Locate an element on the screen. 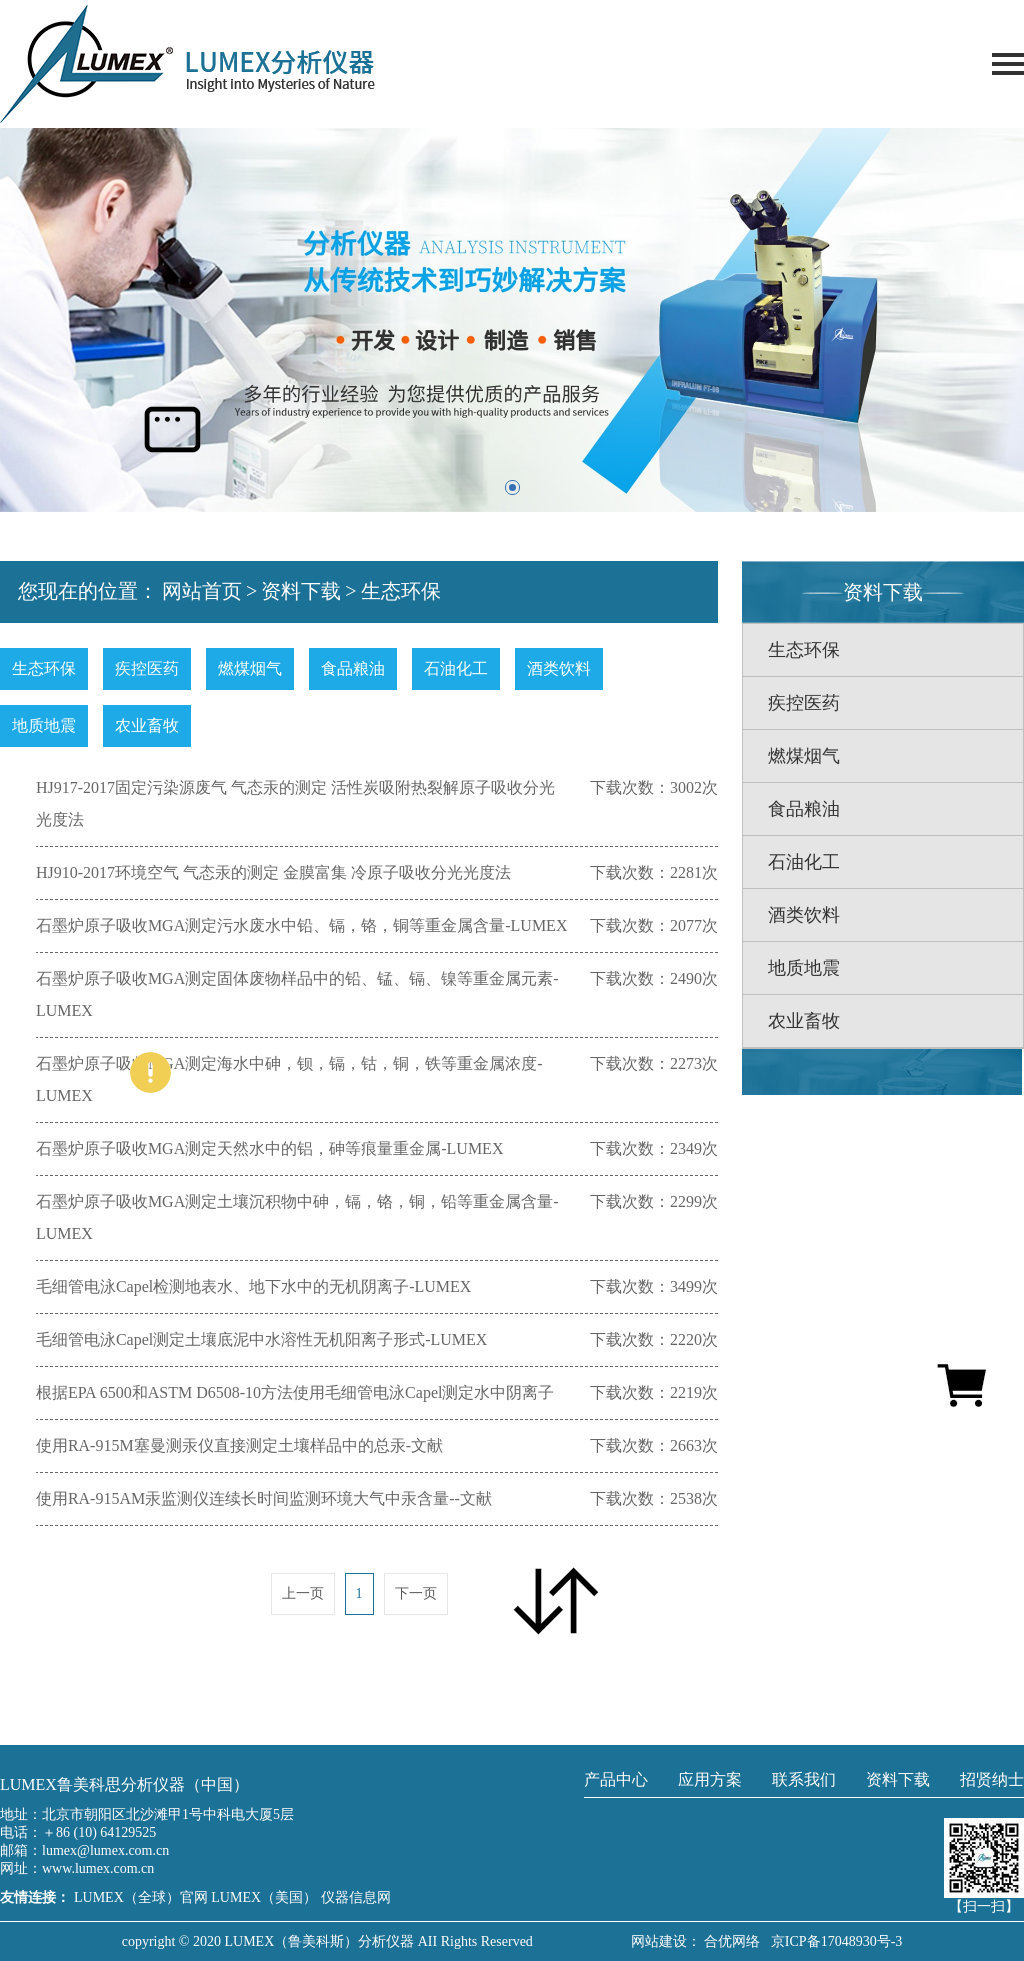 Image resolution: width=1024 pixels, height=1961 pixels. swap or reorder items vertically is located at coordinates (556, 1601).